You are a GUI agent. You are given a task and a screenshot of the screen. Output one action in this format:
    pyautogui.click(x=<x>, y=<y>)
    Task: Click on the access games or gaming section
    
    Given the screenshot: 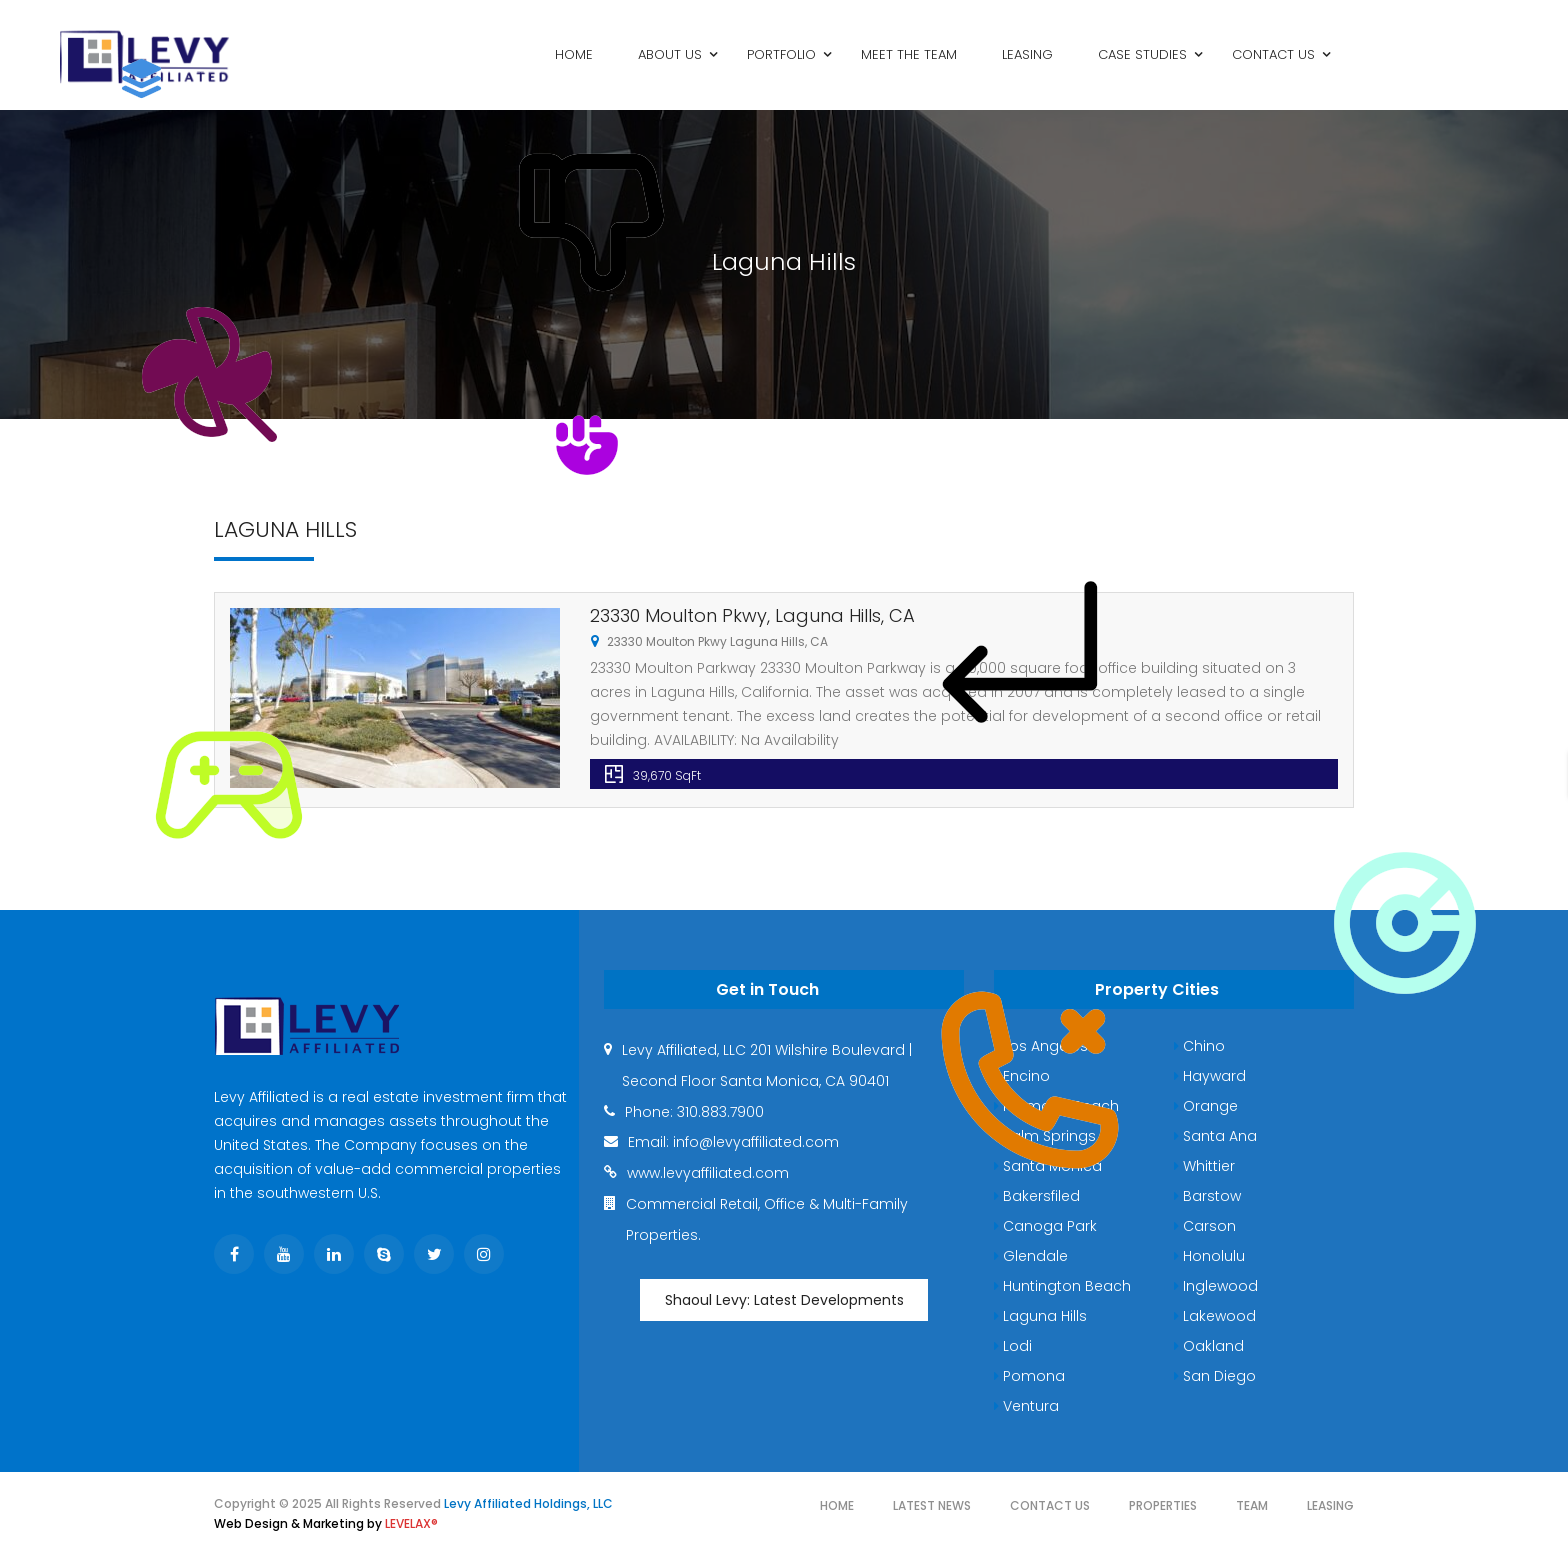 What is the action you would take?
    pyautogui.click(x=229, y=785)
    